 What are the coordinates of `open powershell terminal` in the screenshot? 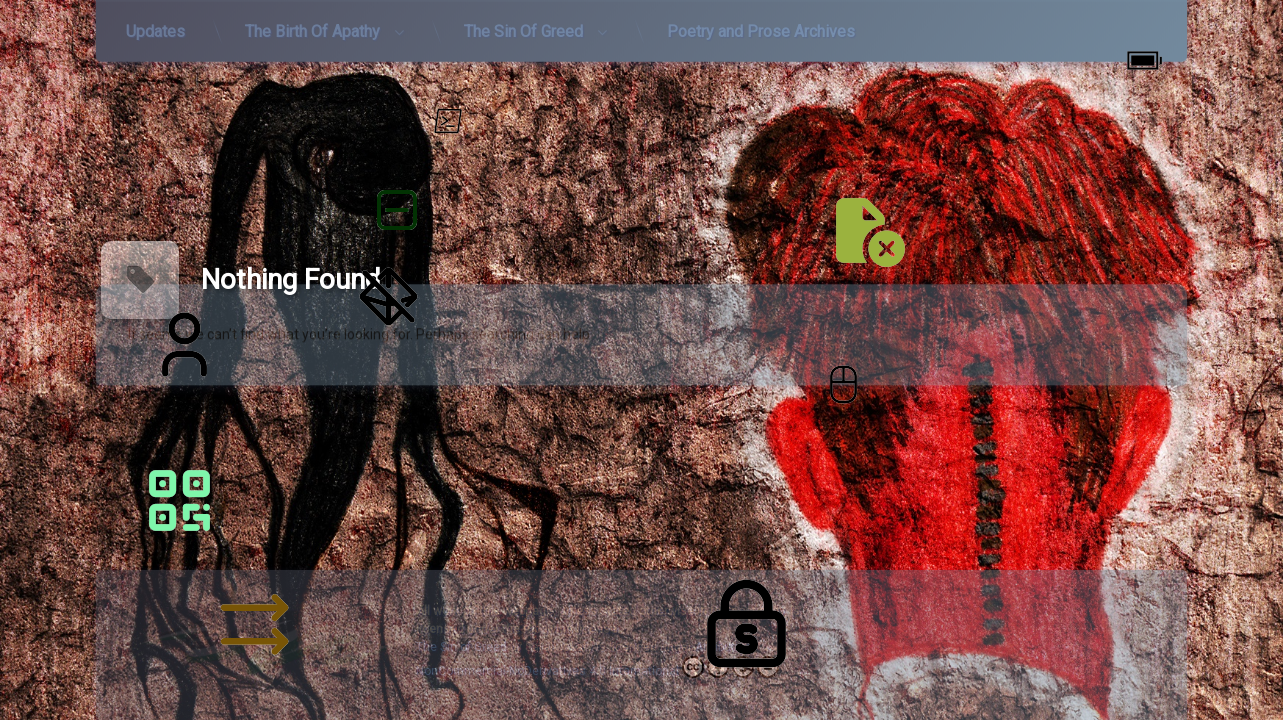 It's located at (448, 121).